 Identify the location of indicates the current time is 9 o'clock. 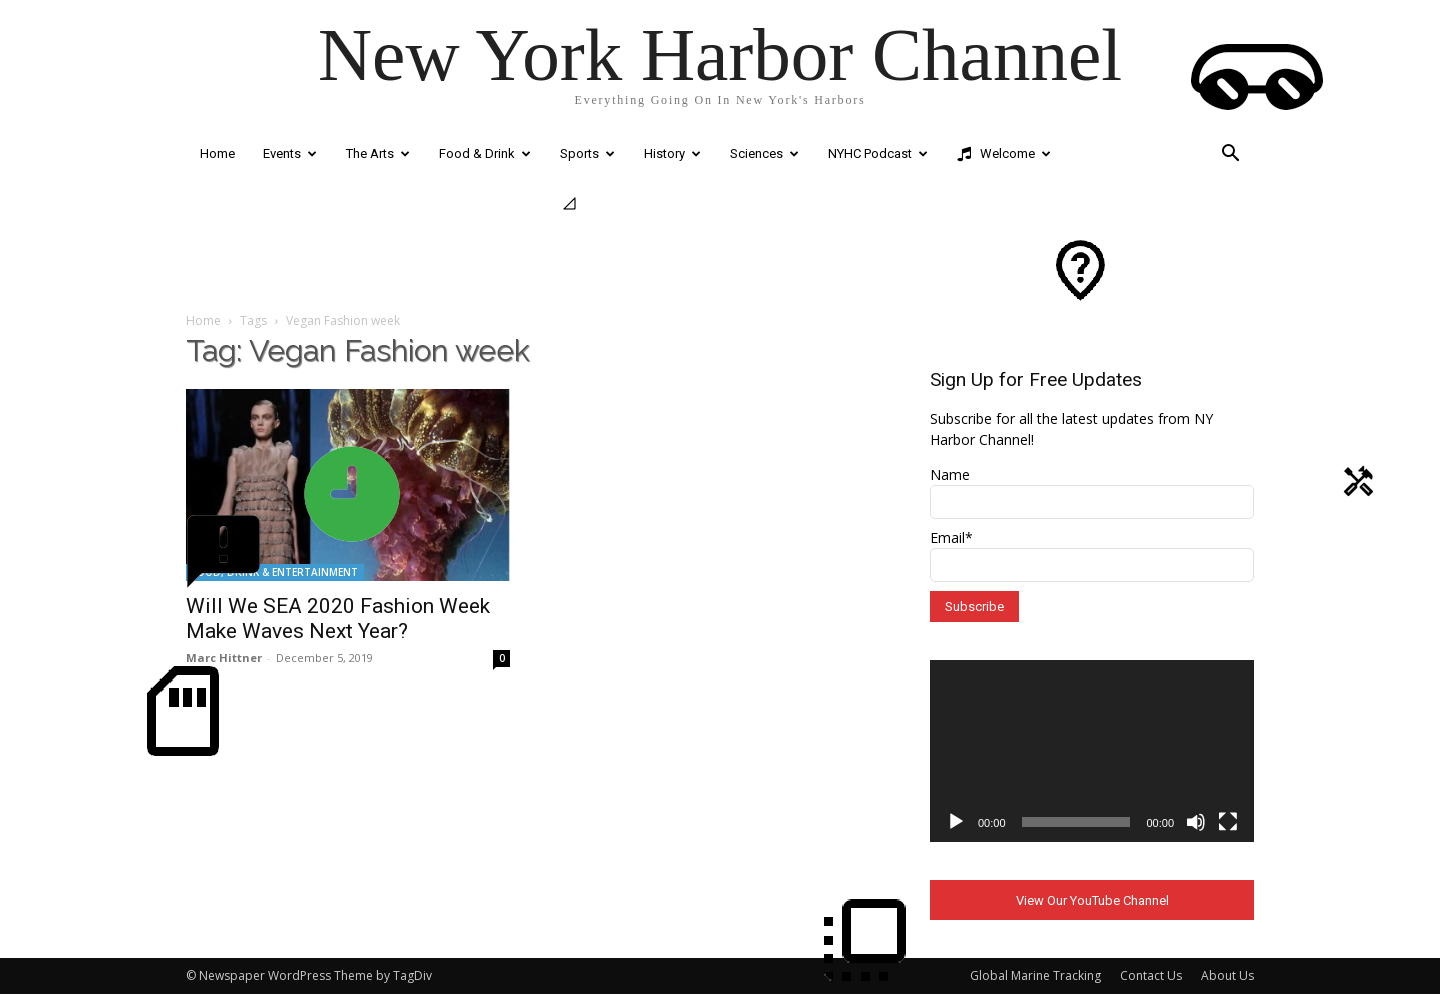
(352, 494).